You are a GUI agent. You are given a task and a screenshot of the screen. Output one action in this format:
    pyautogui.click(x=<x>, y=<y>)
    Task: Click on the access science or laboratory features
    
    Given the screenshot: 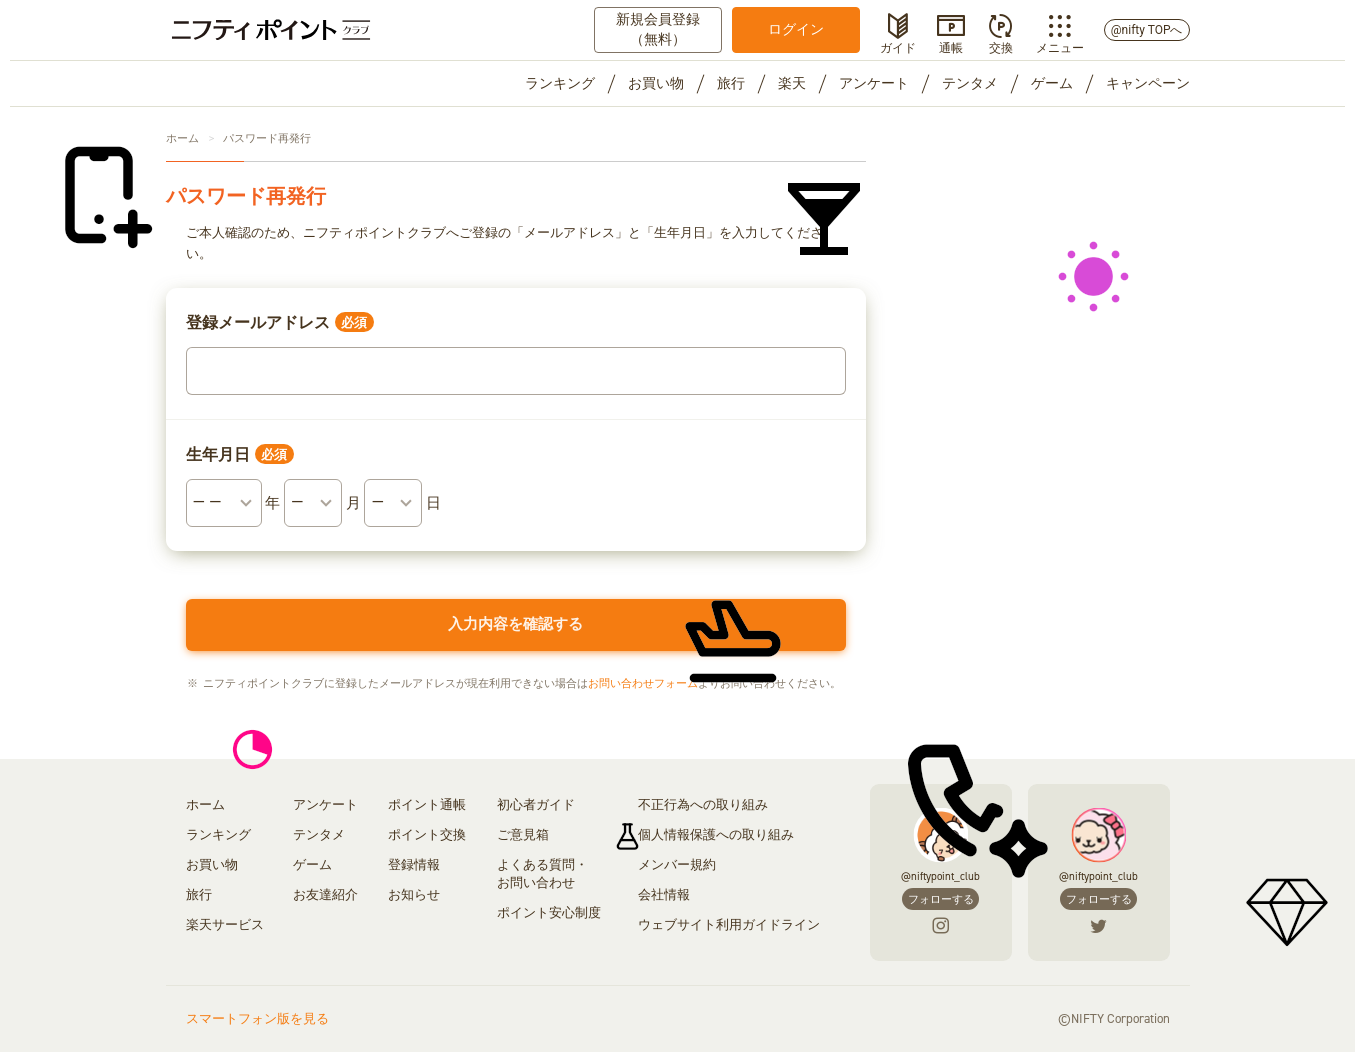 What is the action you would take?
    pyautogui.click(x=627, y=836)
    